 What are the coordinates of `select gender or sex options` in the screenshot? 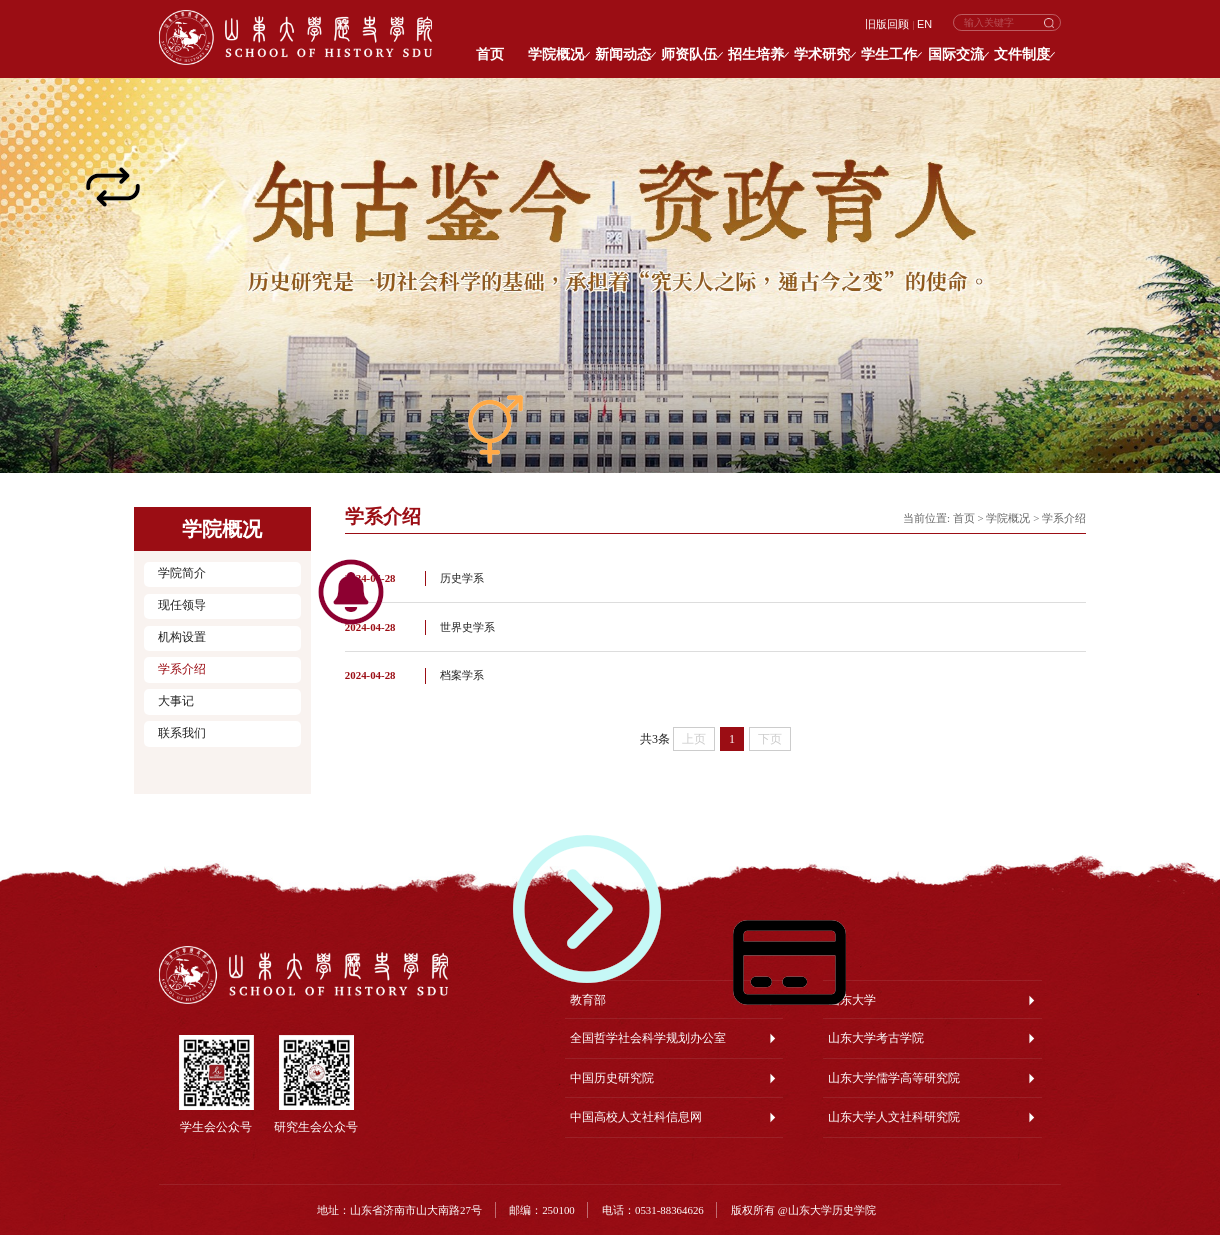 It's located at (495, 429).